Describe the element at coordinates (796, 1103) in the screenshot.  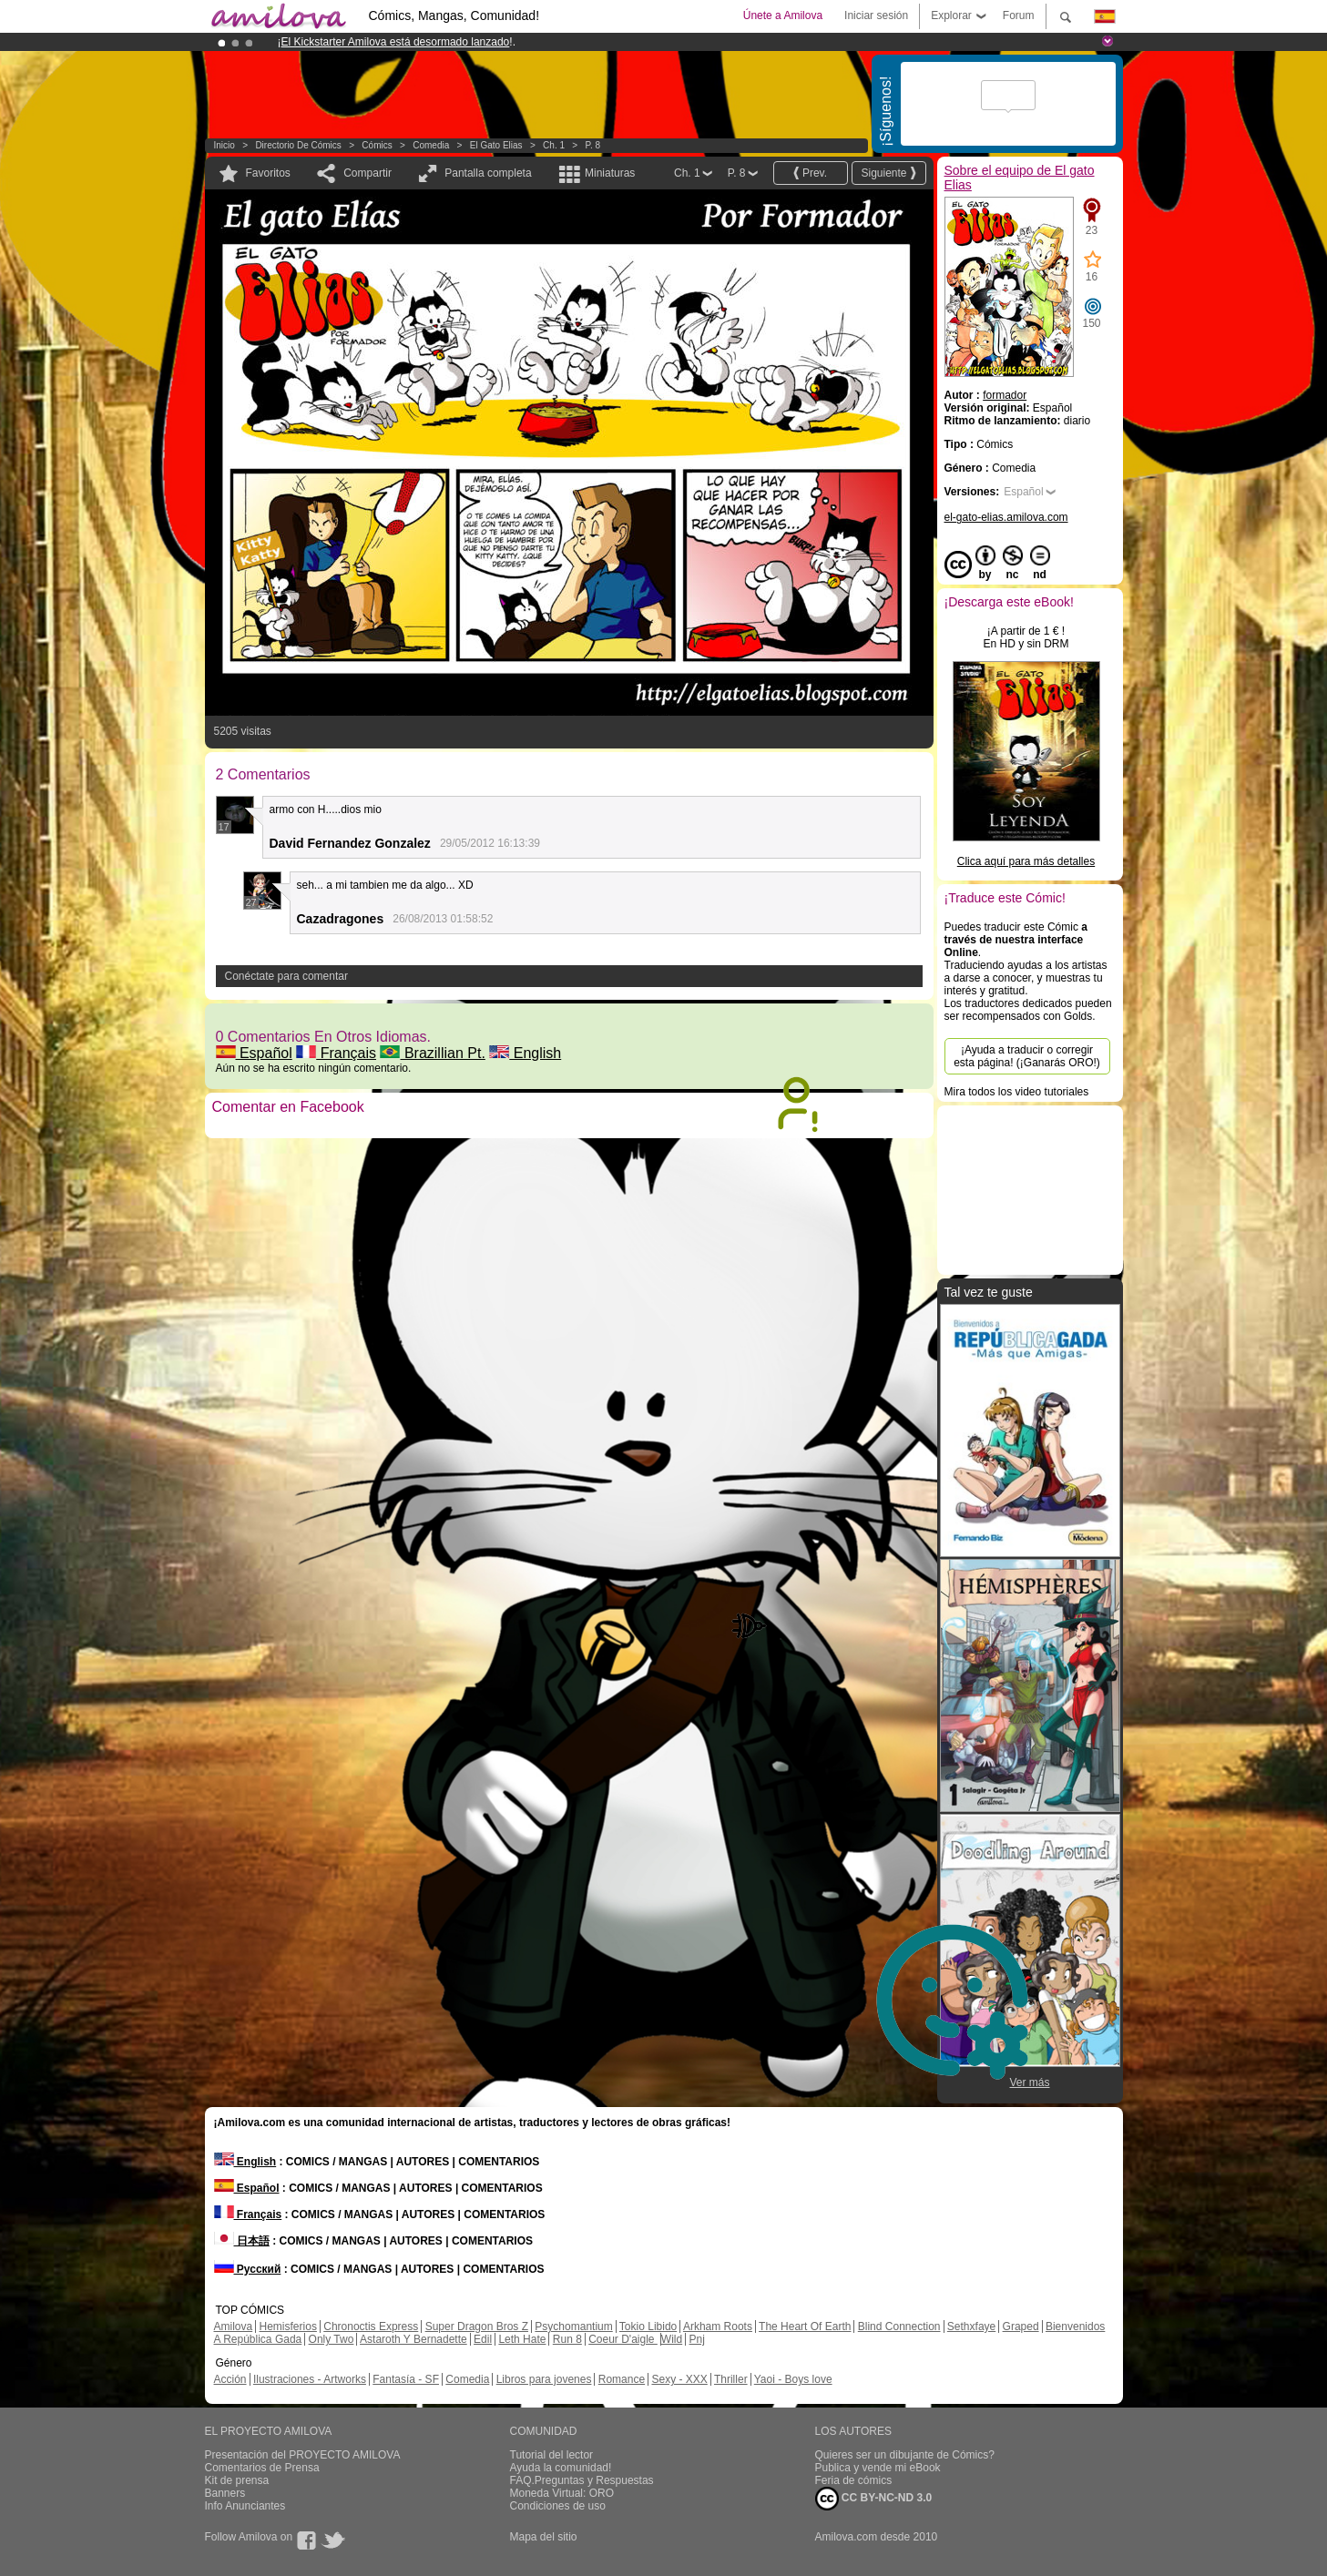
I see `user account requires attention` at that location.